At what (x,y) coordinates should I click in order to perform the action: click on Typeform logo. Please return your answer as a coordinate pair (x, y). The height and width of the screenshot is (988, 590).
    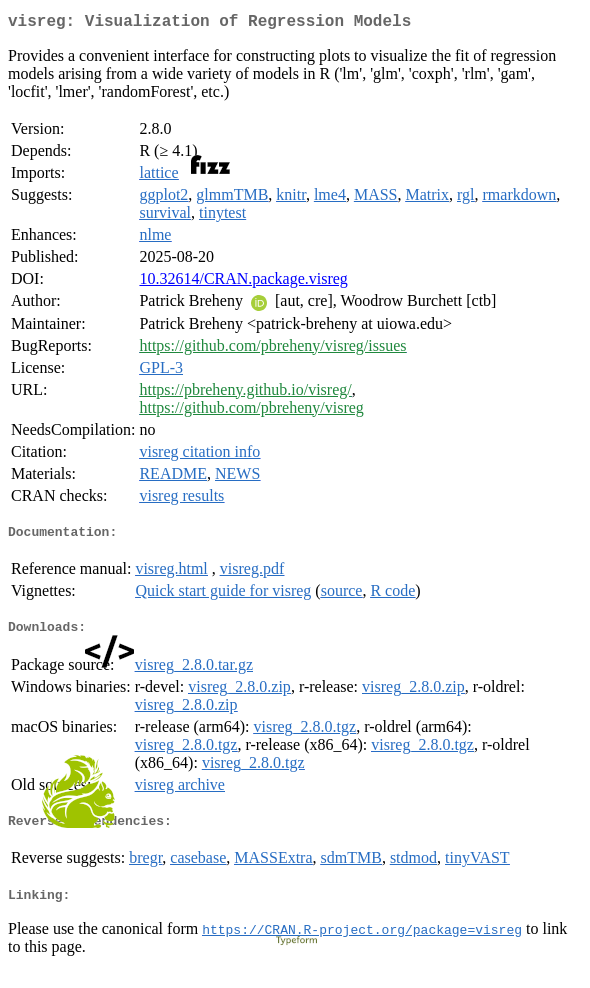
    Looking at the image, I should click on (296, 940).